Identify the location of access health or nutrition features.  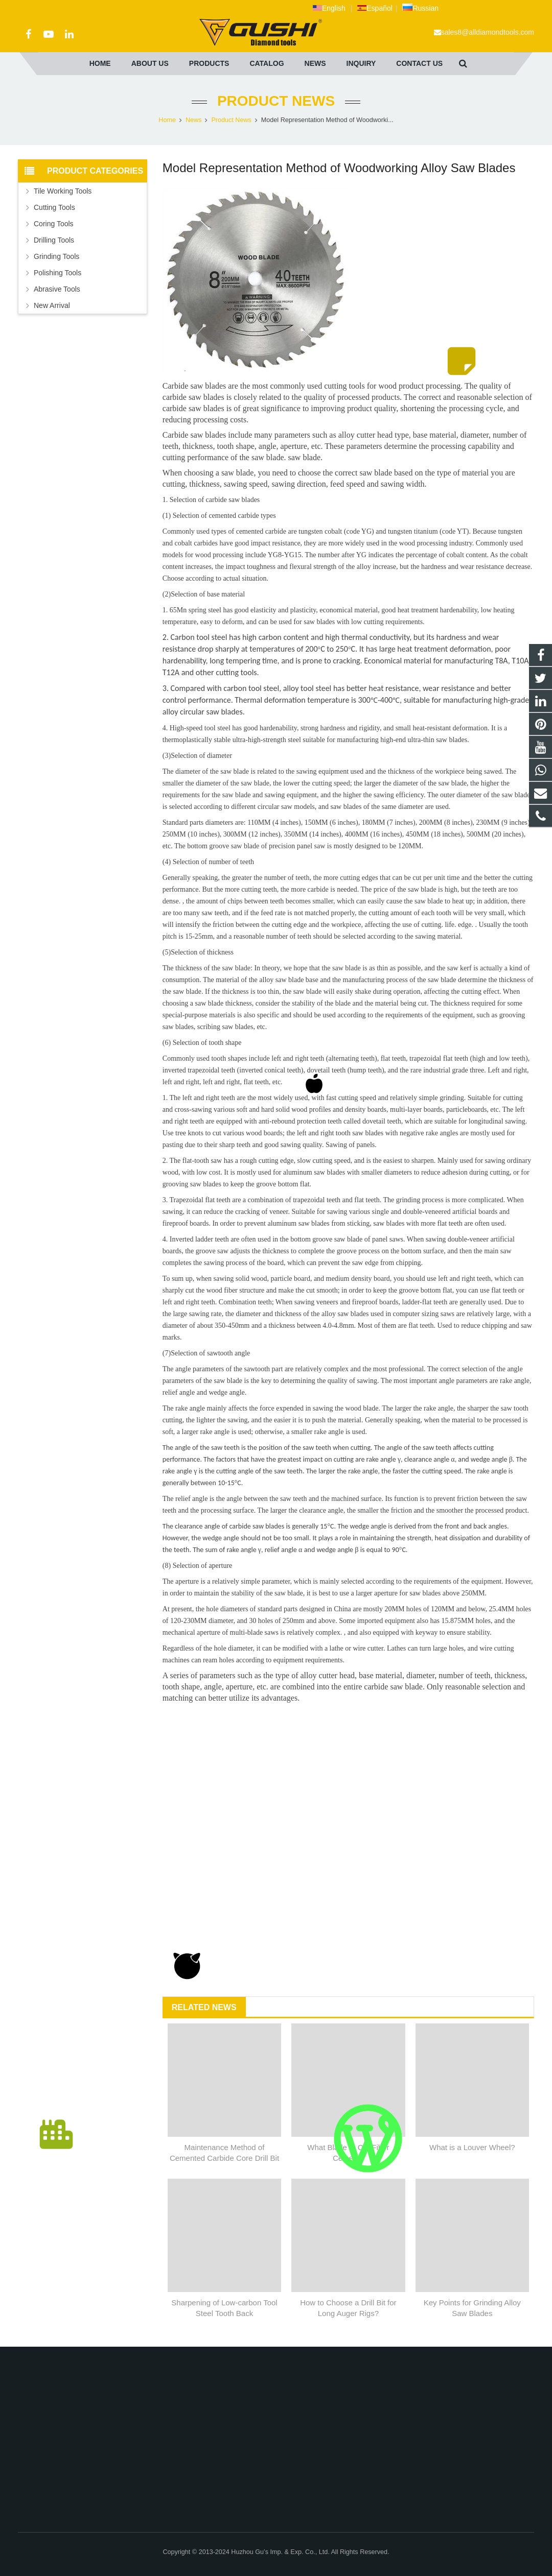
(314, 1083).